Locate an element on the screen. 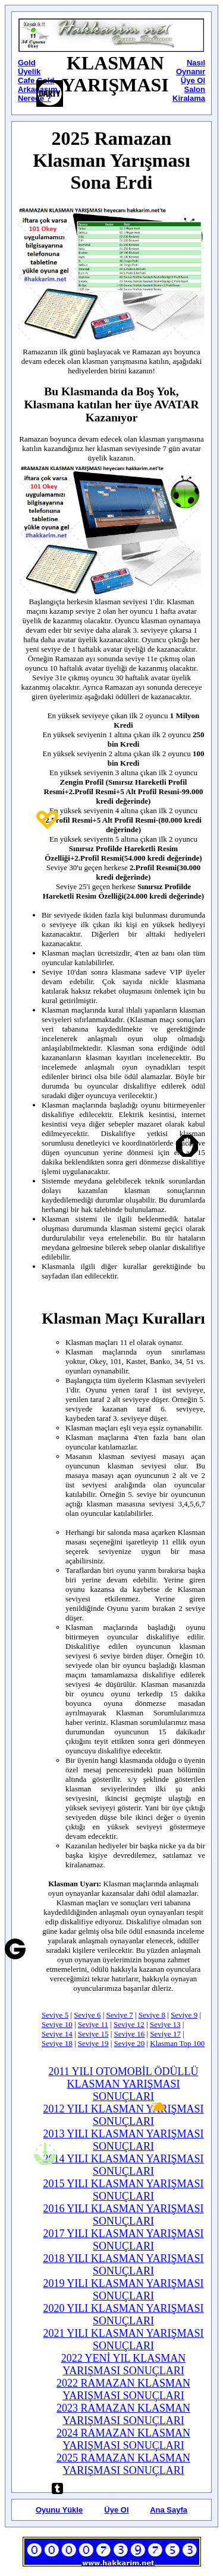 The image size is (223, 2576). adblock browser extension logo is located at coordinates (187, 1146).